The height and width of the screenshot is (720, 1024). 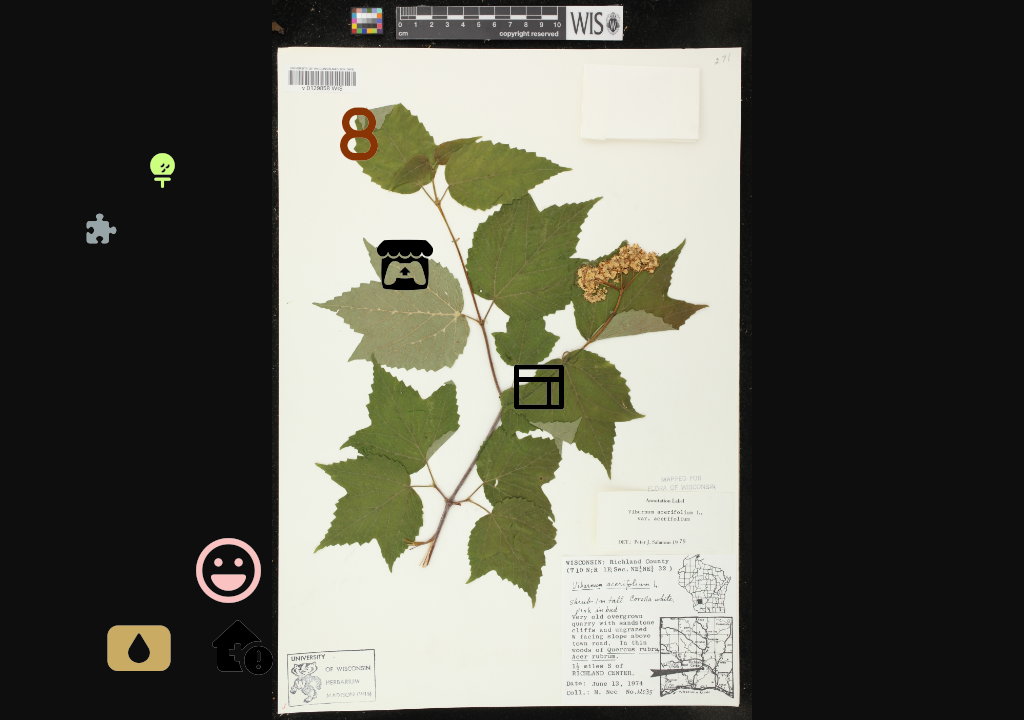 What do you see at coordinates (359, 134) in the screenshot?
I see `displays the number 8 in a list or ranking` at bounding box center [359, 134].